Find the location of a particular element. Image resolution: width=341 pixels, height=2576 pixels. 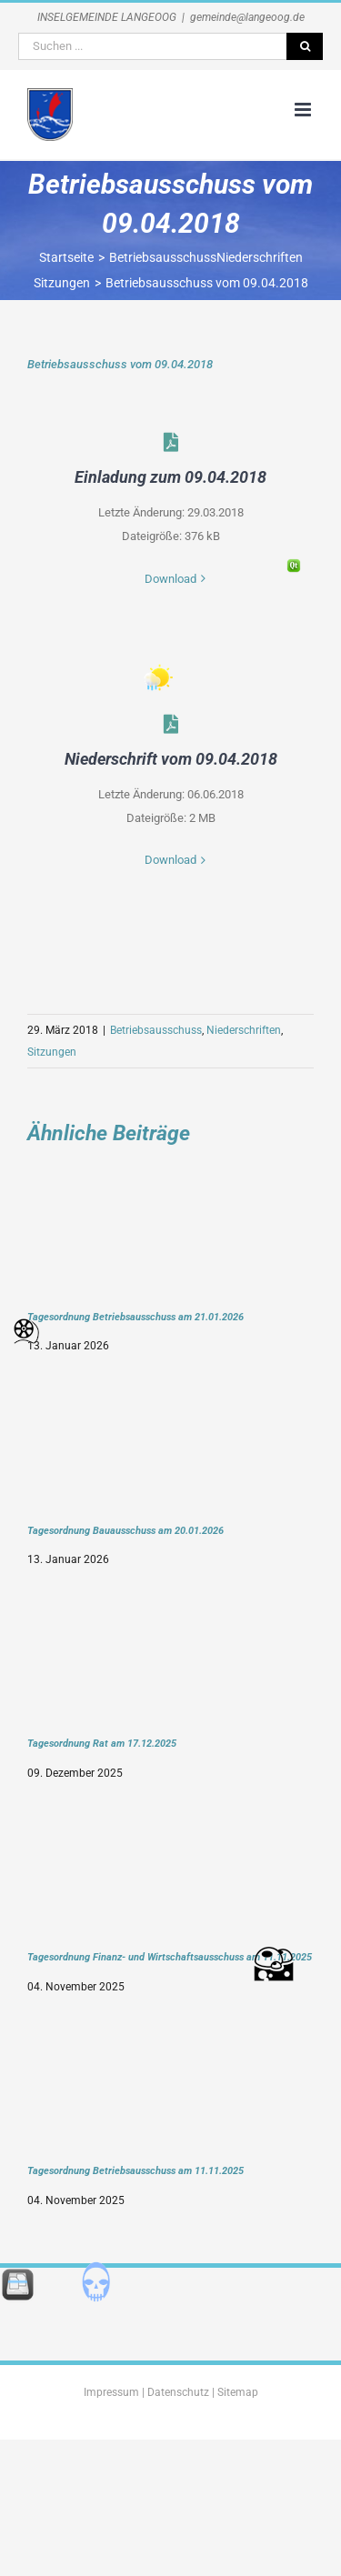

select skull mask avatar or character cosmetic is located at coordinates (95, 2281).